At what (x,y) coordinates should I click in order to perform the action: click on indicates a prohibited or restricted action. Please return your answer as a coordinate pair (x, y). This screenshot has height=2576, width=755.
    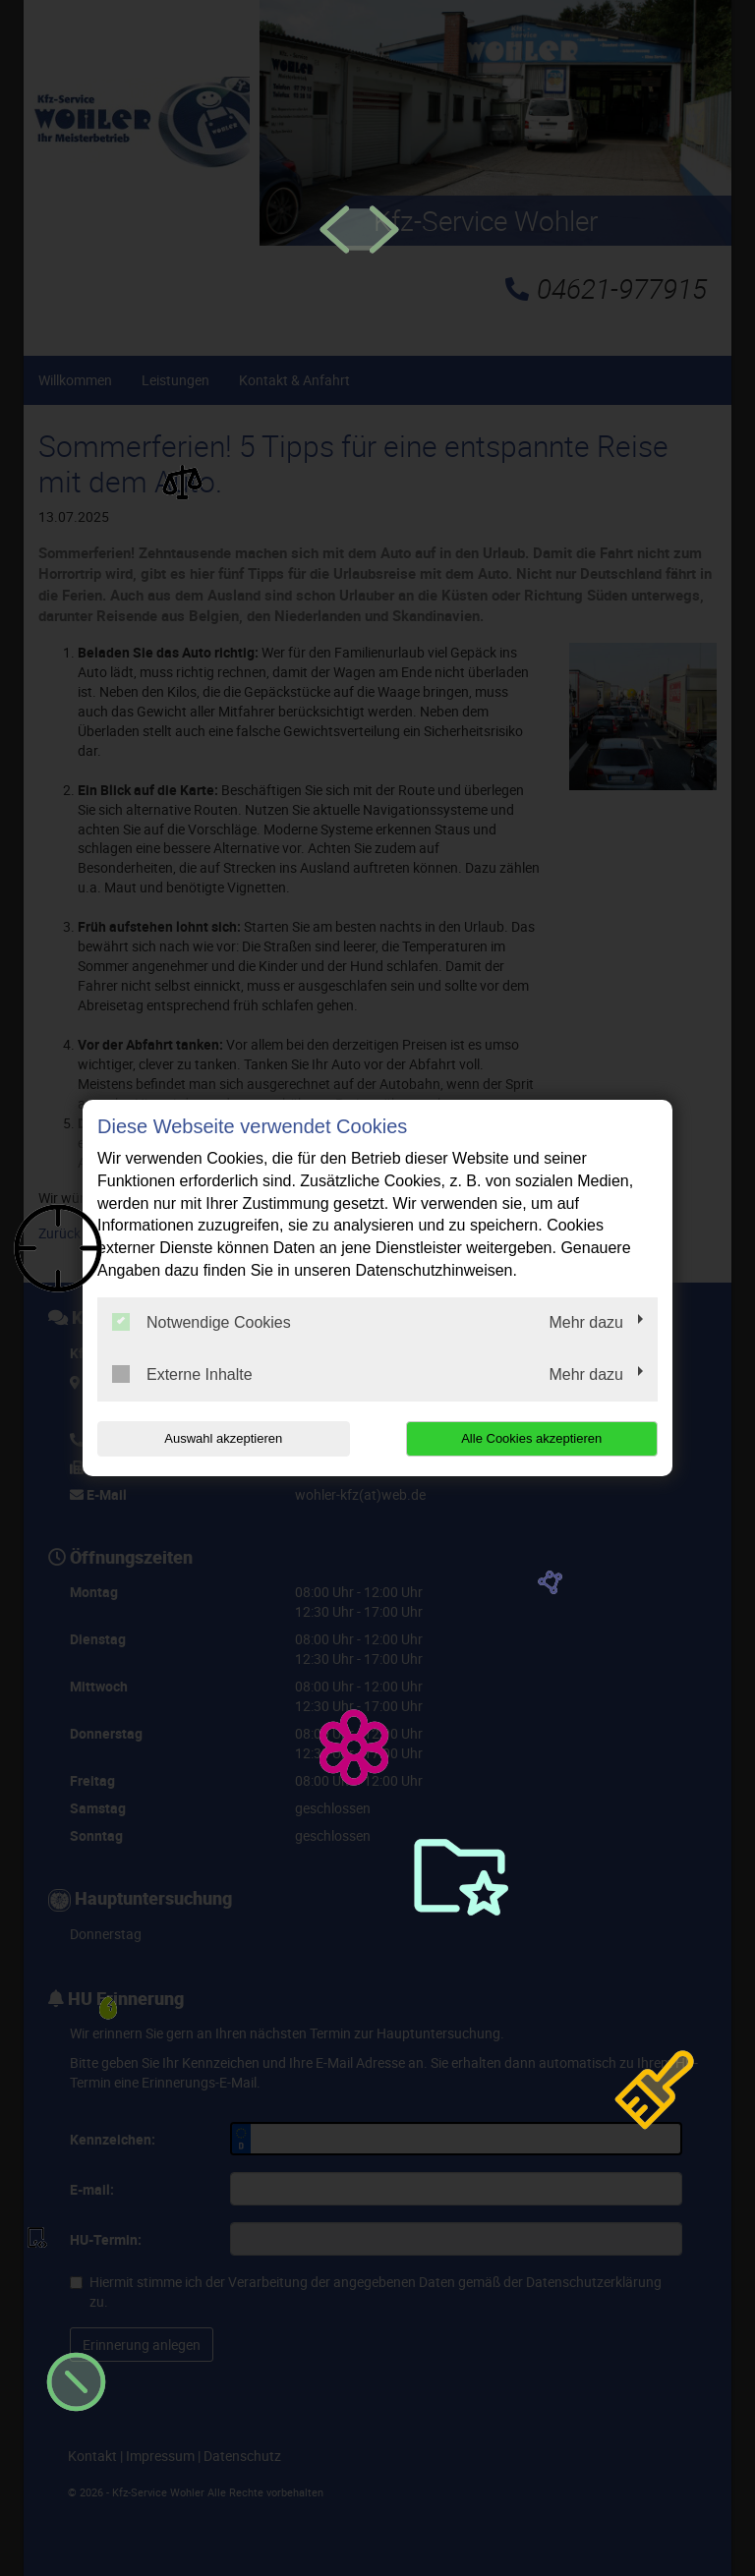
    Looking at the image, I should click on (76, 2381).